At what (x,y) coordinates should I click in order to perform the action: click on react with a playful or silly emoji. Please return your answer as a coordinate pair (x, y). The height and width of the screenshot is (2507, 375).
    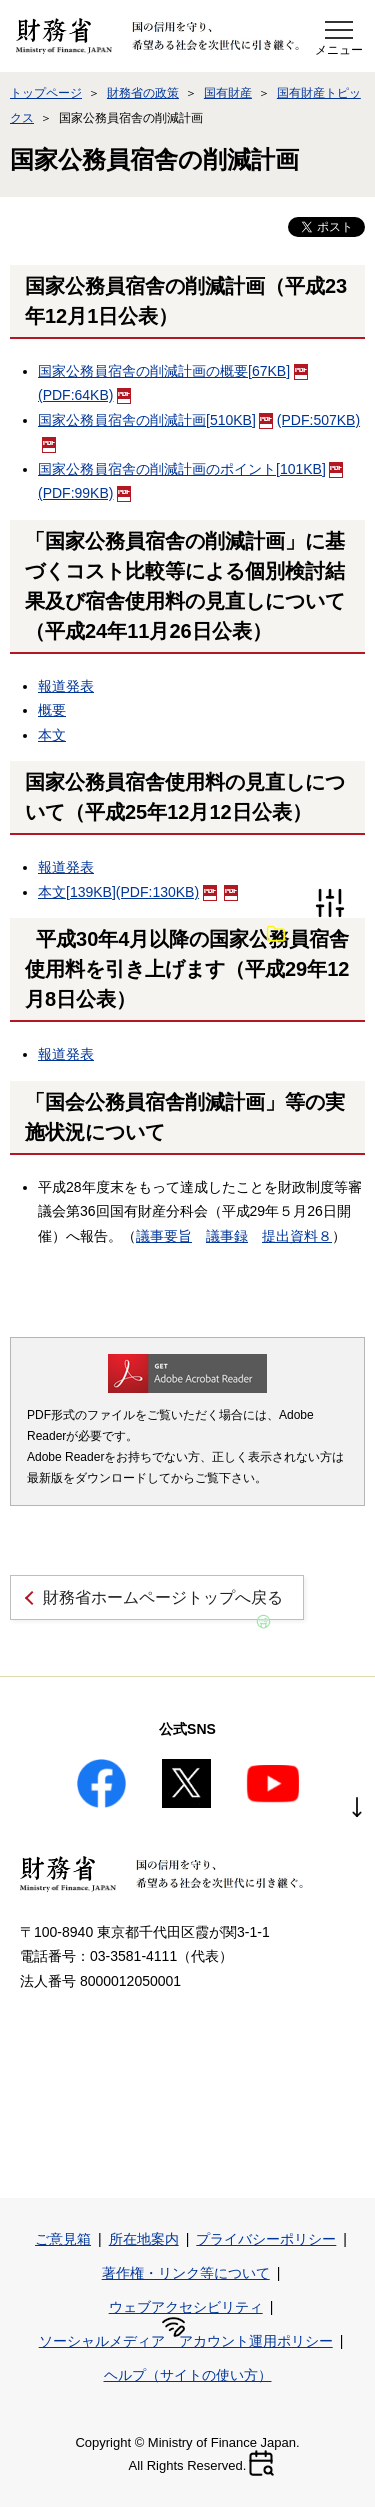
    Looking at the image, I should click on (263, 1621).